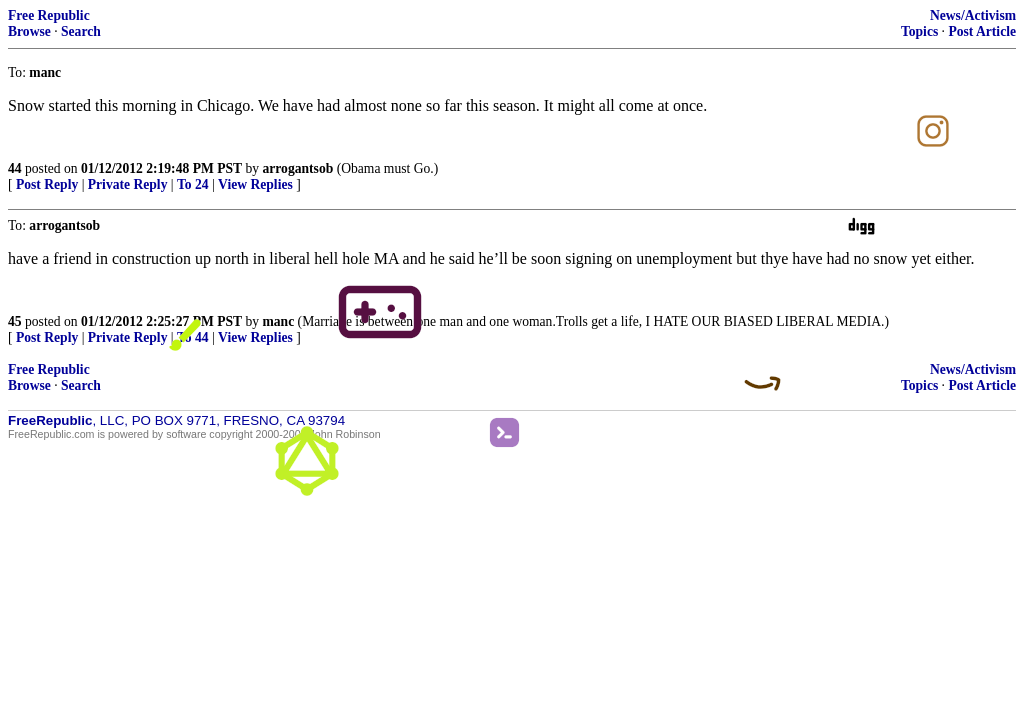  What do you see at coordinates (933, 131) in the screenshot?
I see `open instagram app` at bounding box center [933, 131].